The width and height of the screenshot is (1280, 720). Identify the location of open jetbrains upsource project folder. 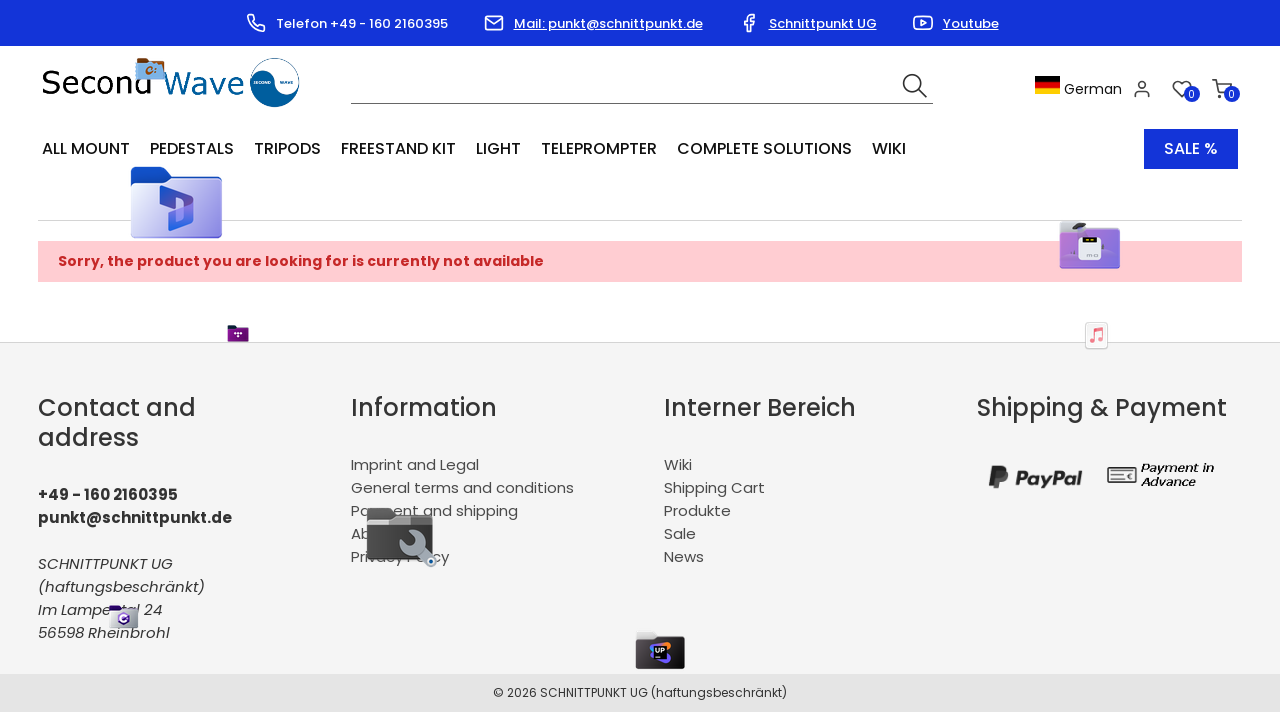
(660, 651).